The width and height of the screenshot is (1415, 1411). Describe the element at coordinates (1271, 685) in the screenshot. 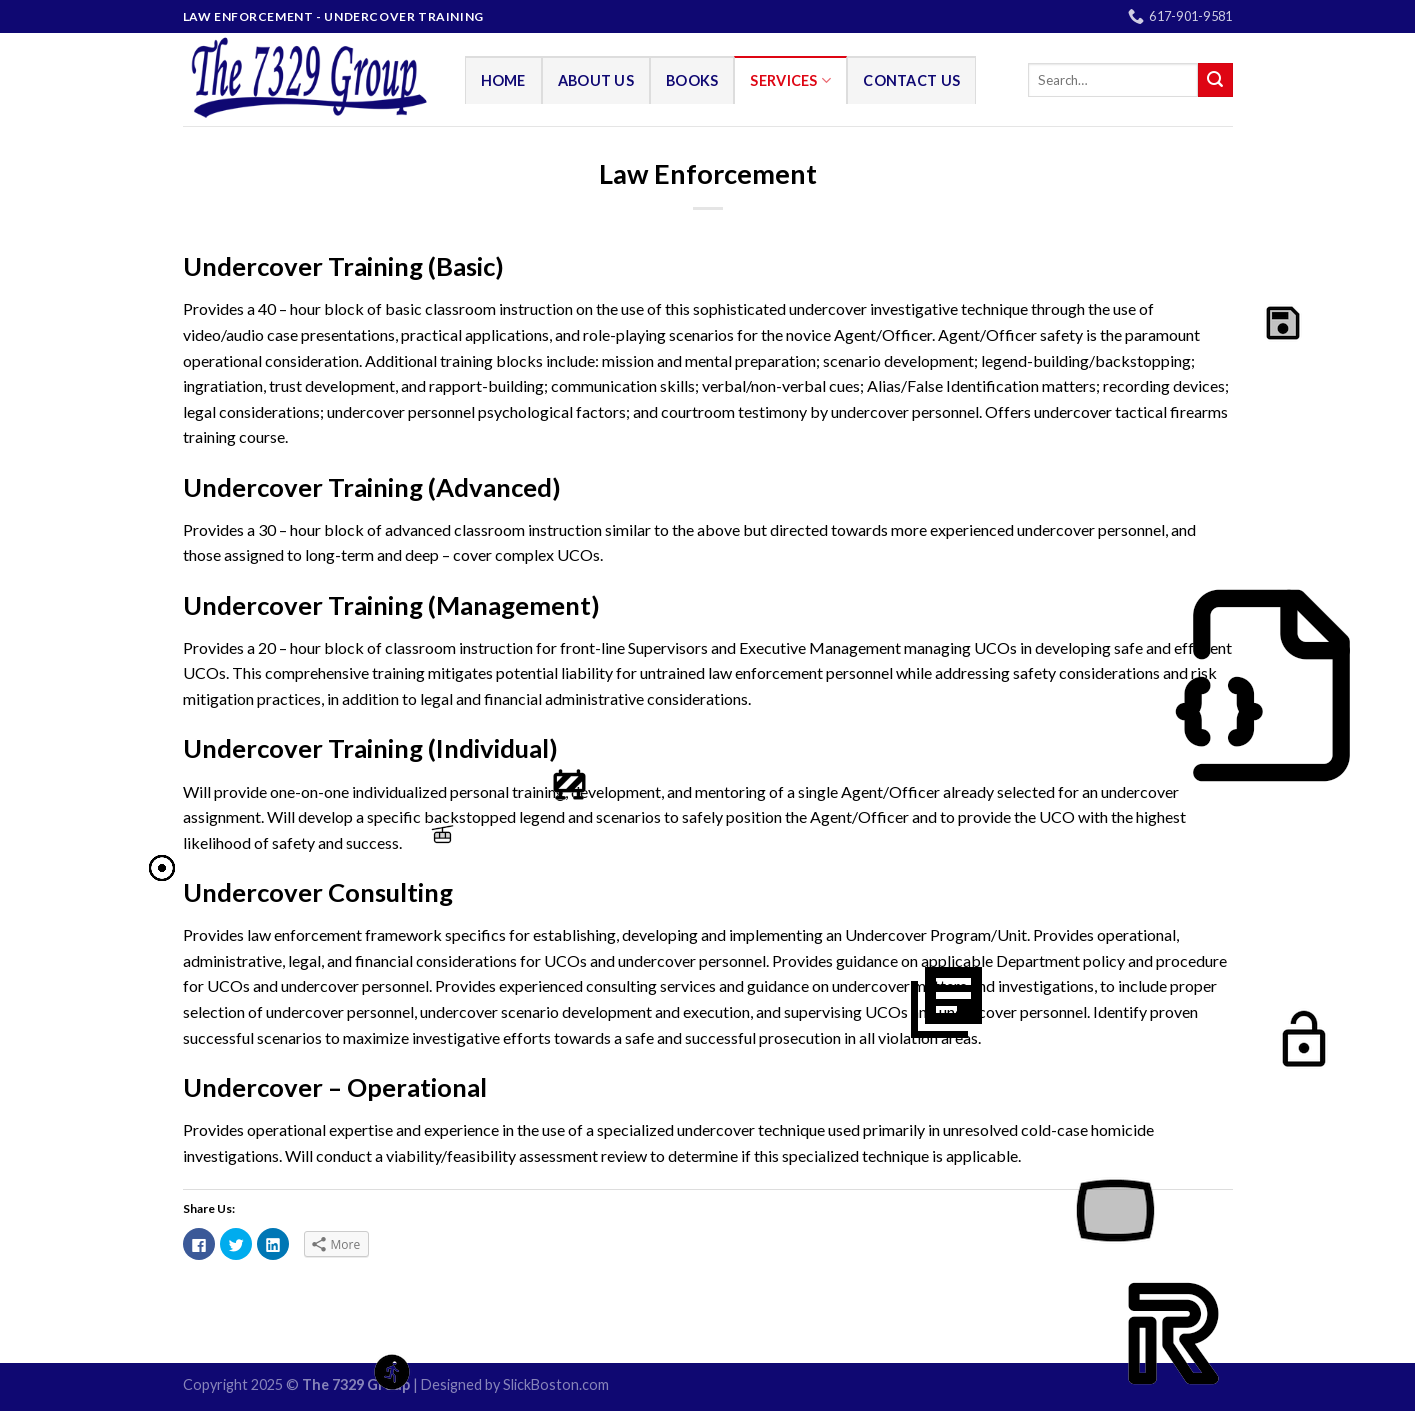

I see `open JSON file` at that location.